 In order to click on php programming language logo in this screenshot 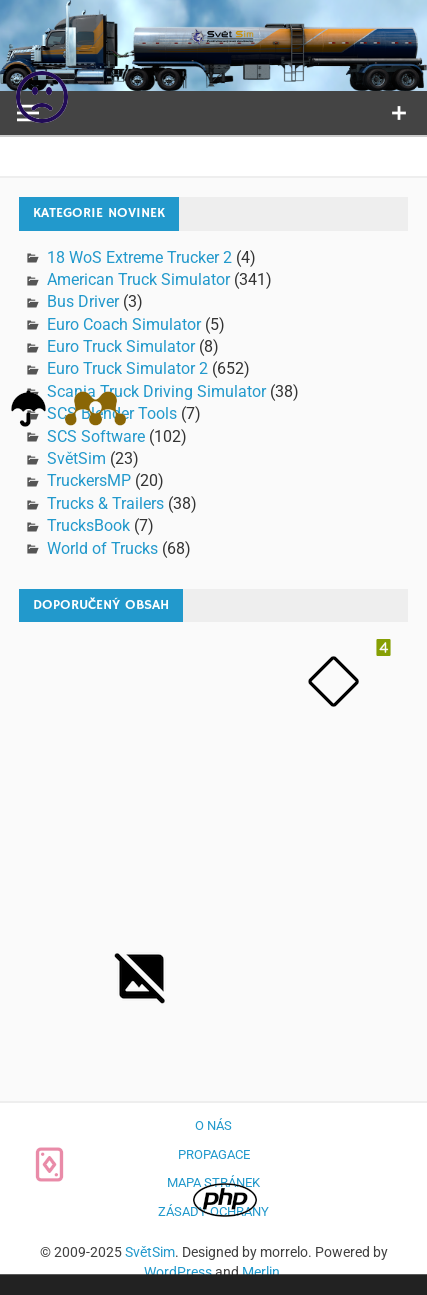, I will do `click(225, 1200)`.